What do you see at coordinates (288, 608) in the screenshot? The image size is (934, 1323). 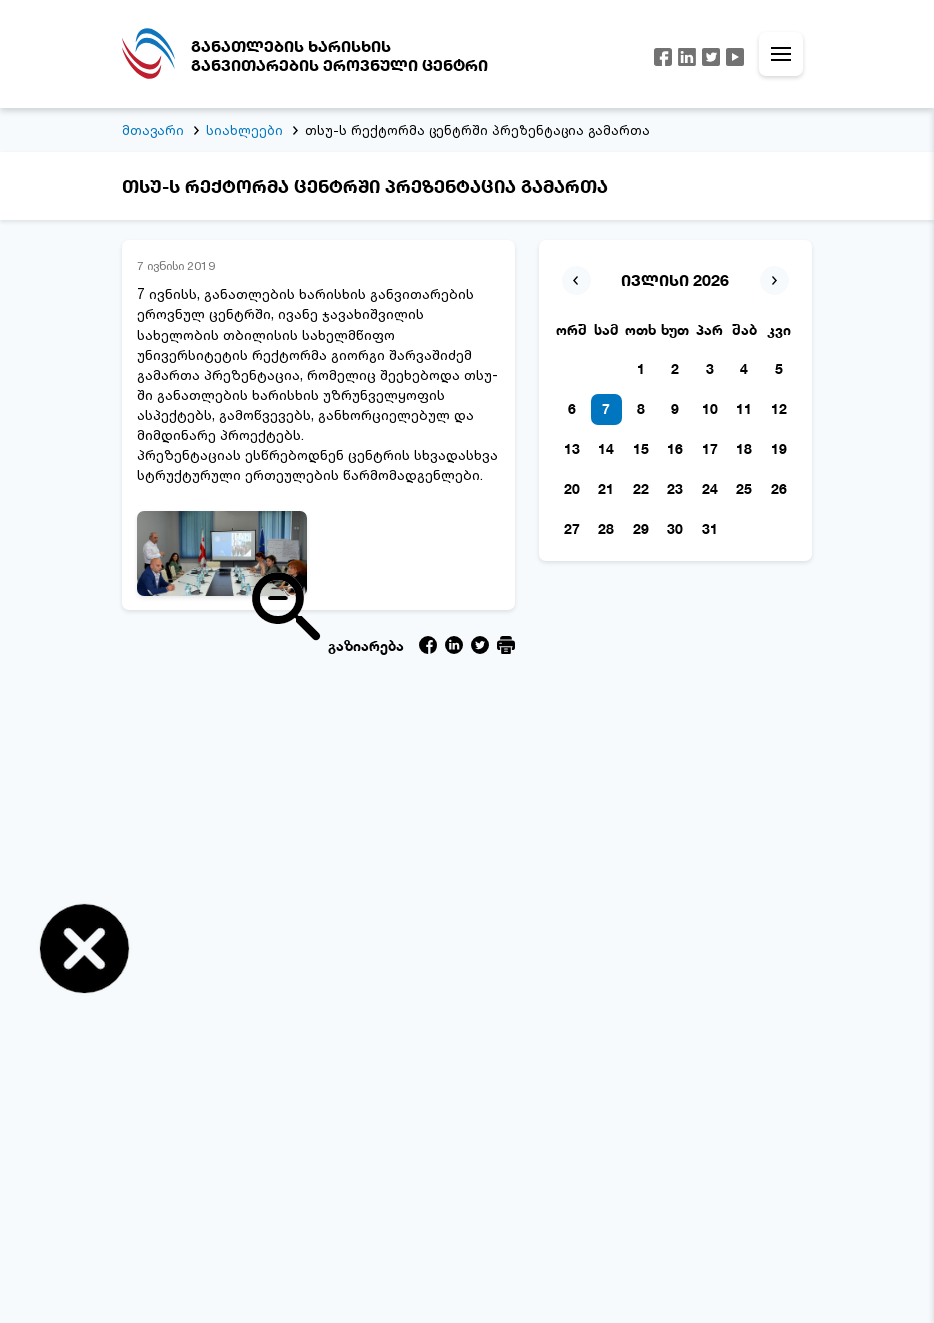 I see `zoom out of the current view` at bounding box center [288, 608].